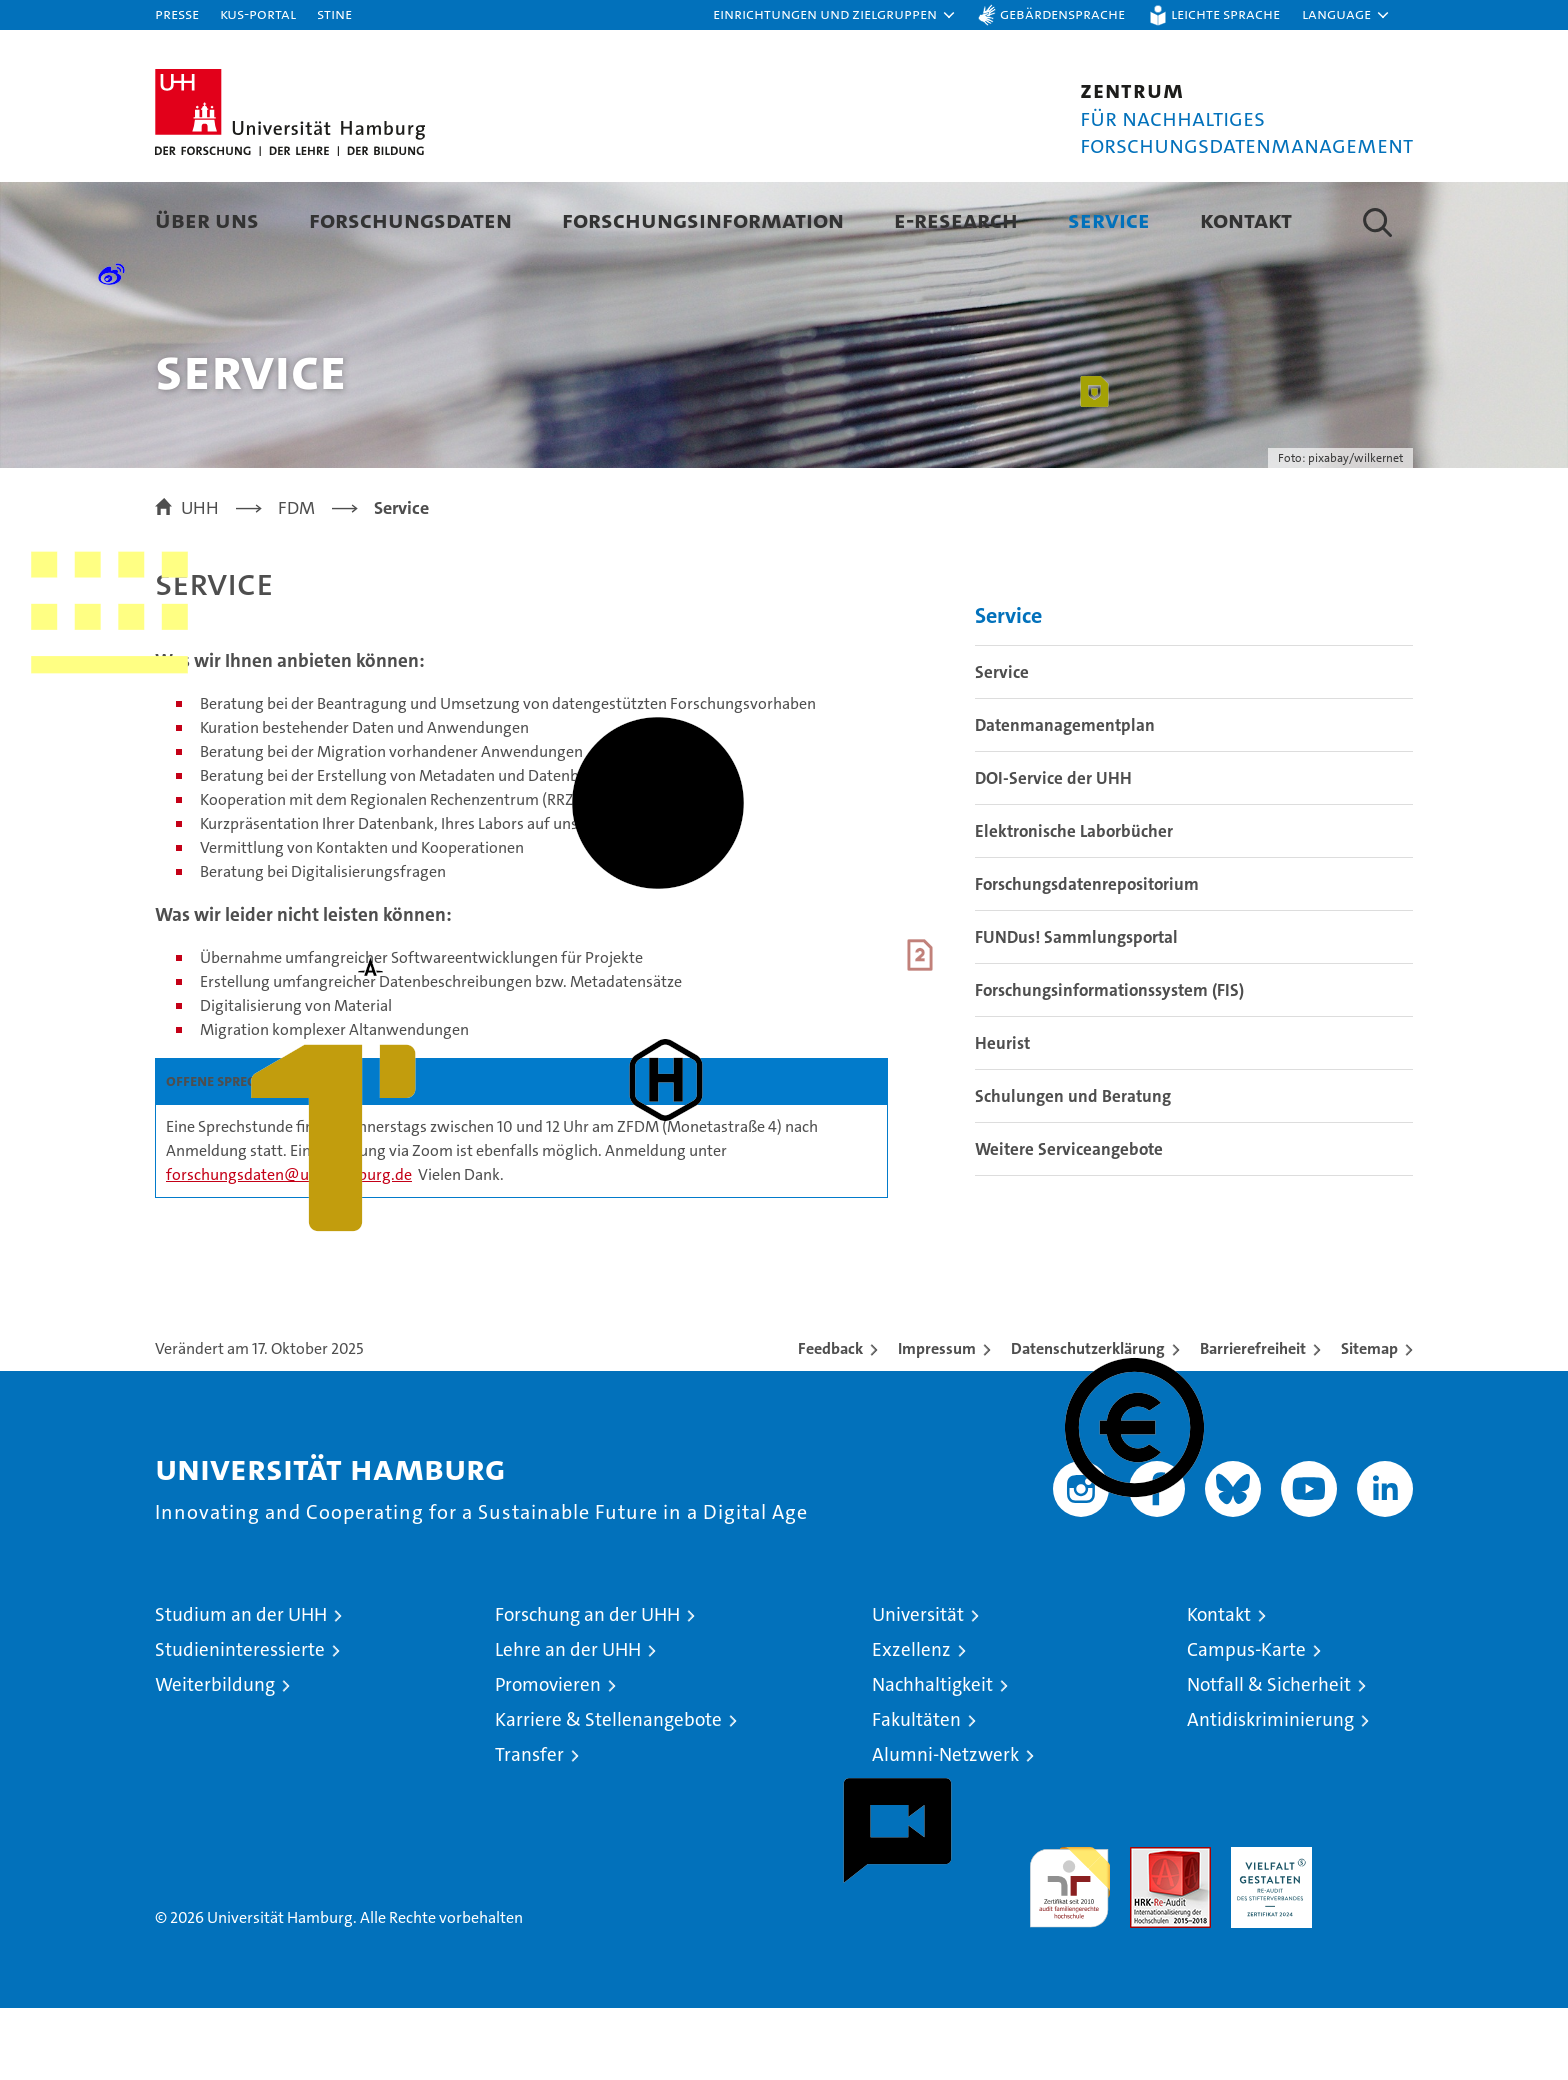  I want to click on unselected or inactive radio button option, so click(658, 803).